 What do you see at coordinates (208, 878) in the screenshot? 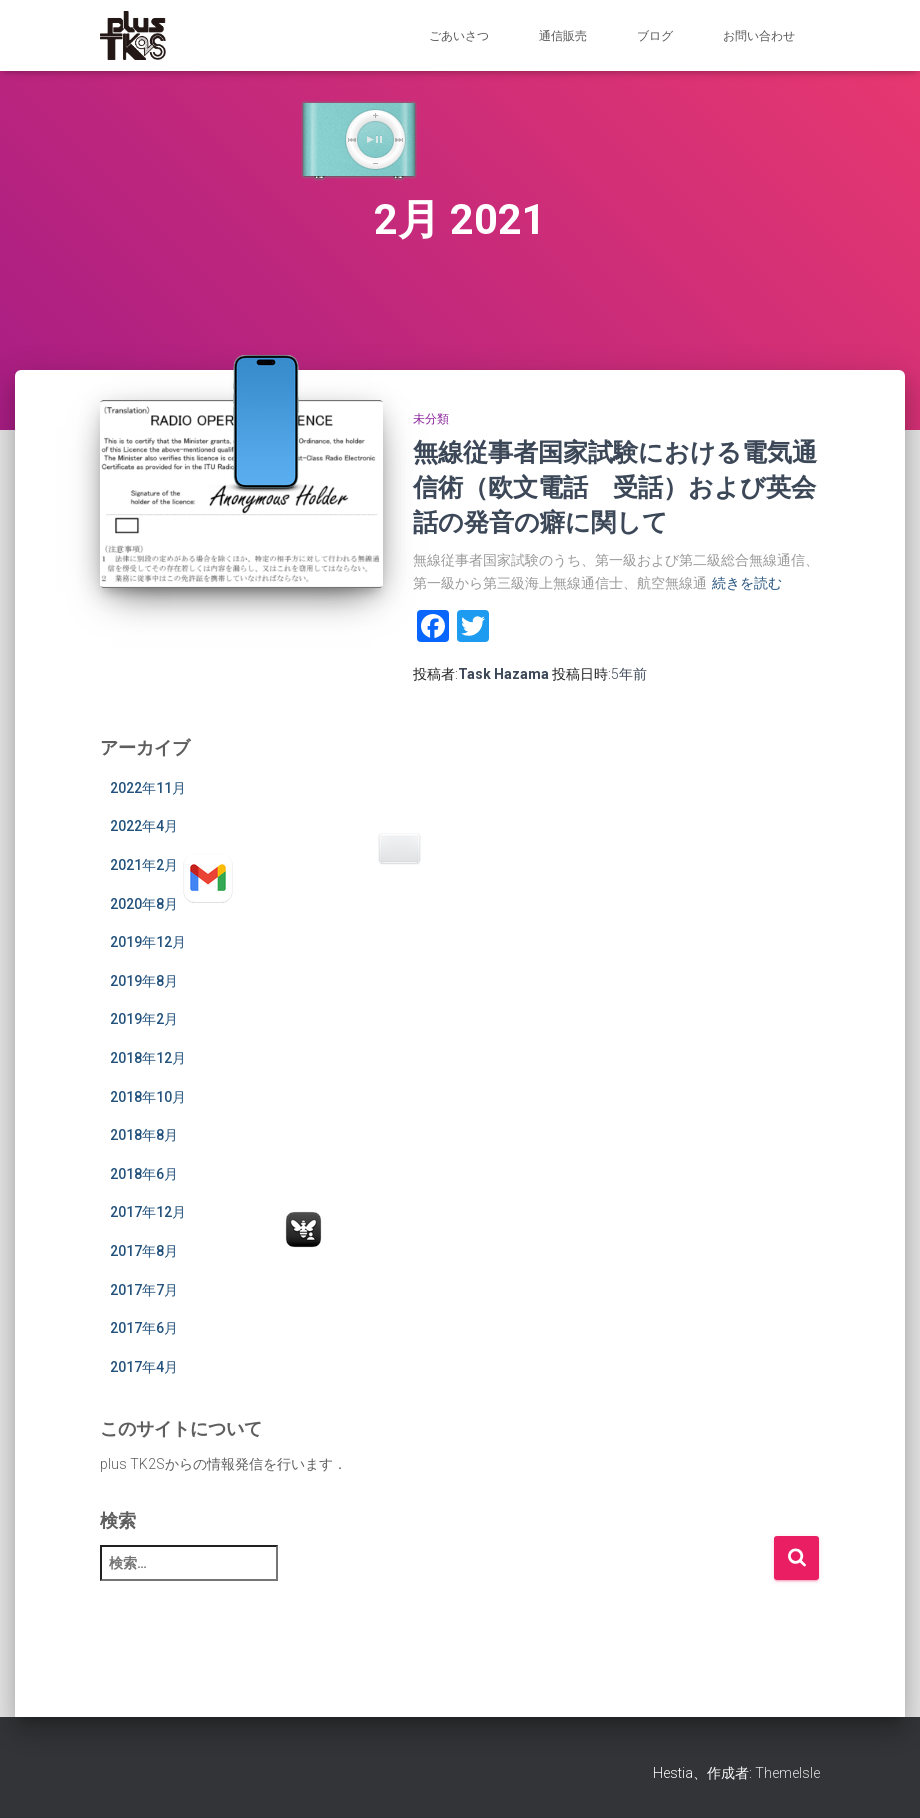
I see `open Gmail email app` at bounding box center [208, 878].